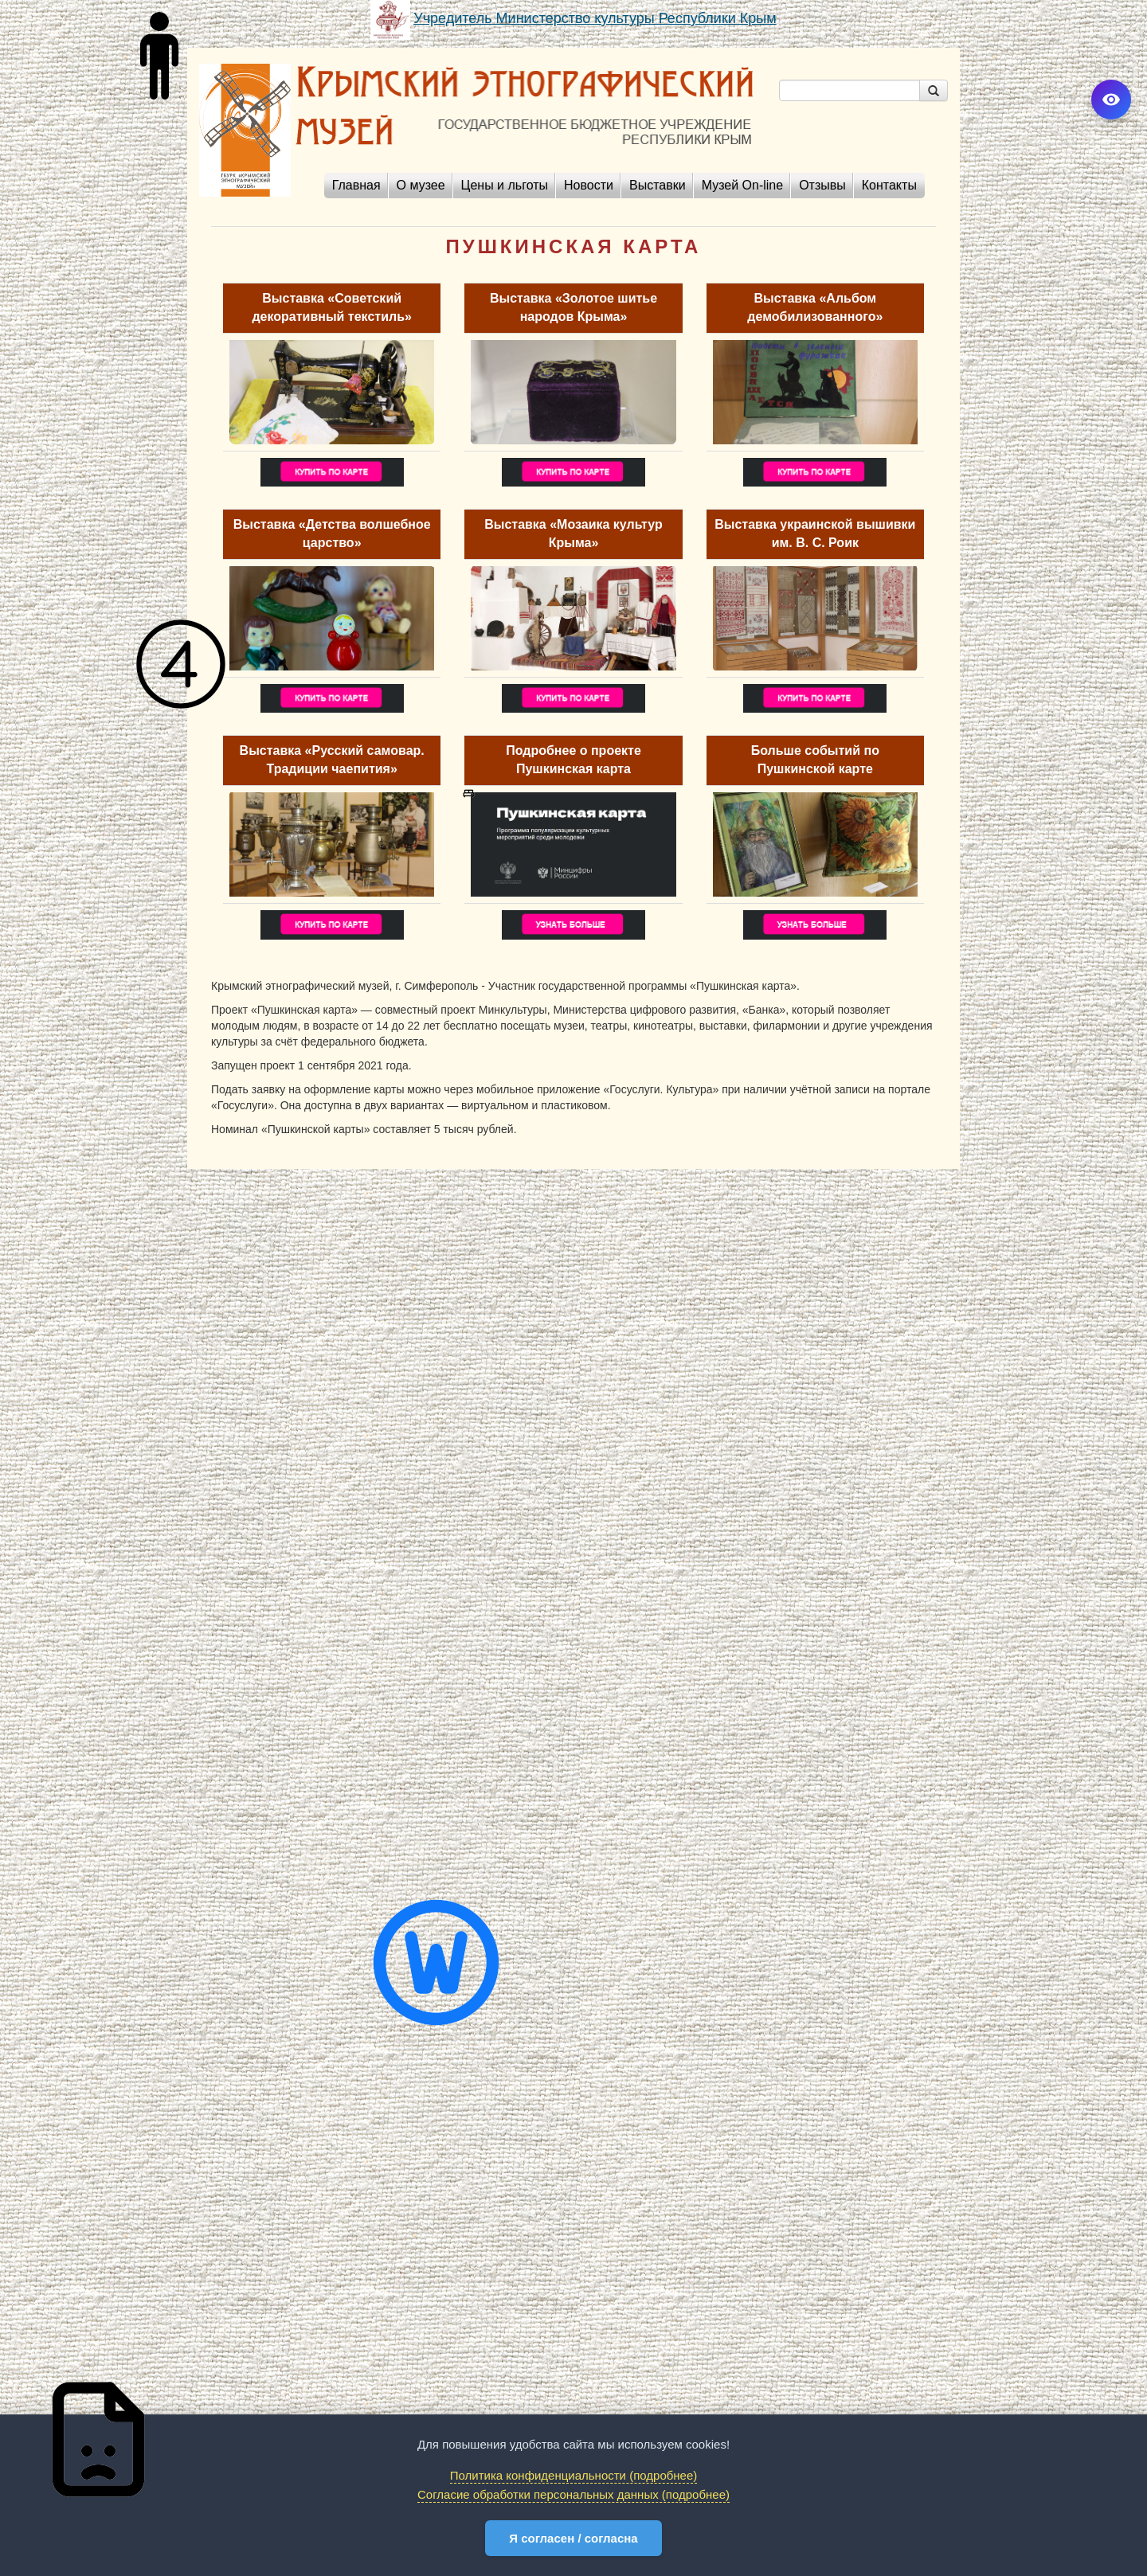  I want to click on indicates step four in a multi-step process, so click(181, 664).